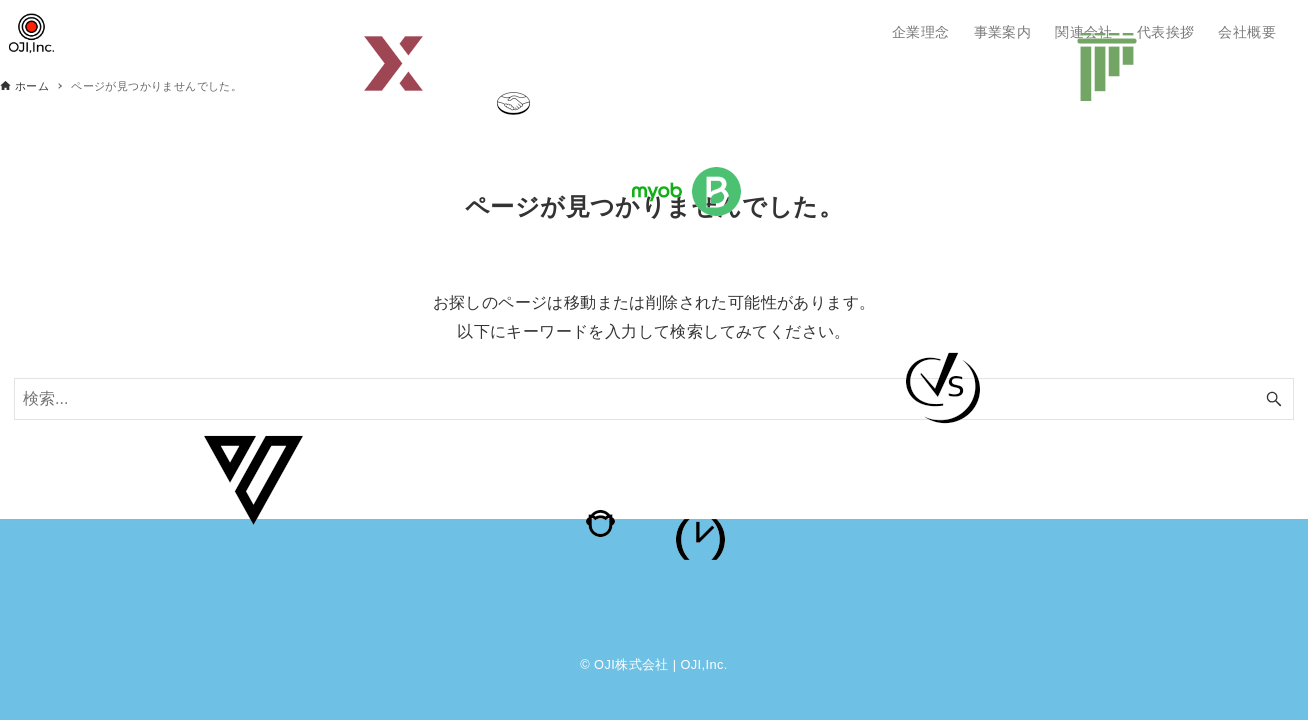  I want to click on vuetify framework logo, so click(253, 480).